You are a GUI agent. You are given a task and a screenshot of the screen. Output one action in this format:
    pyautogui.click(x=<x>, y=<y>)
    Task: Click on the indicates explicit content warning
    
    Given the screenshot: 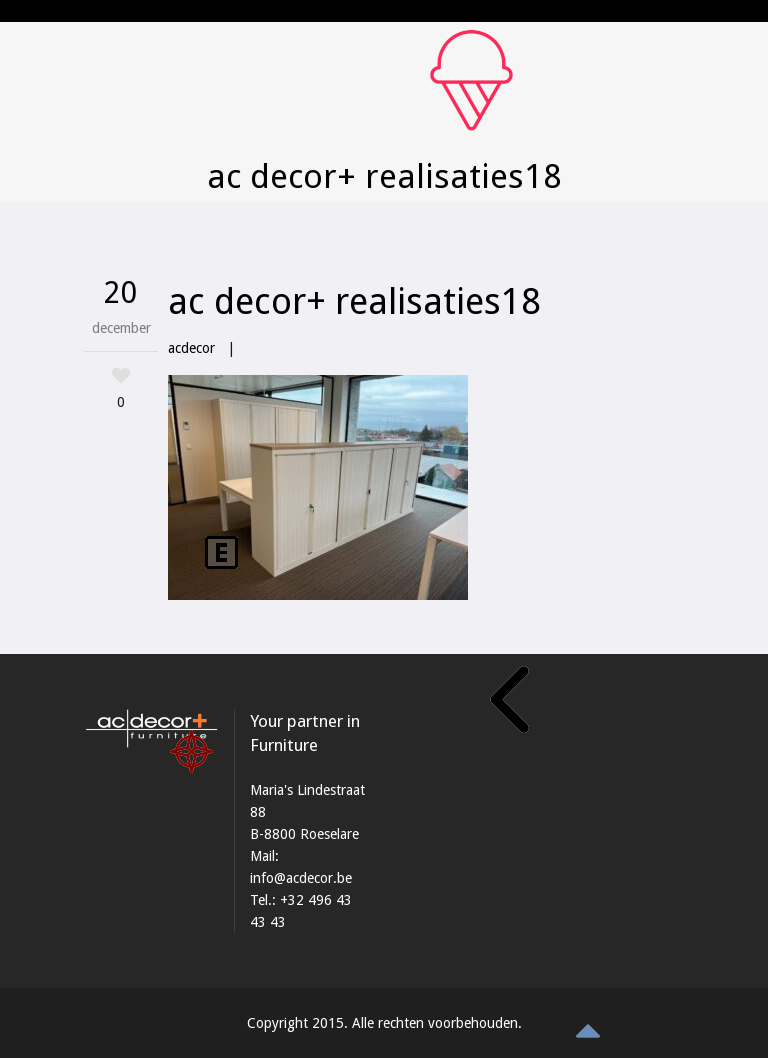 What is the action you would take?
    pyautogui.click(x=221, y=552)
    